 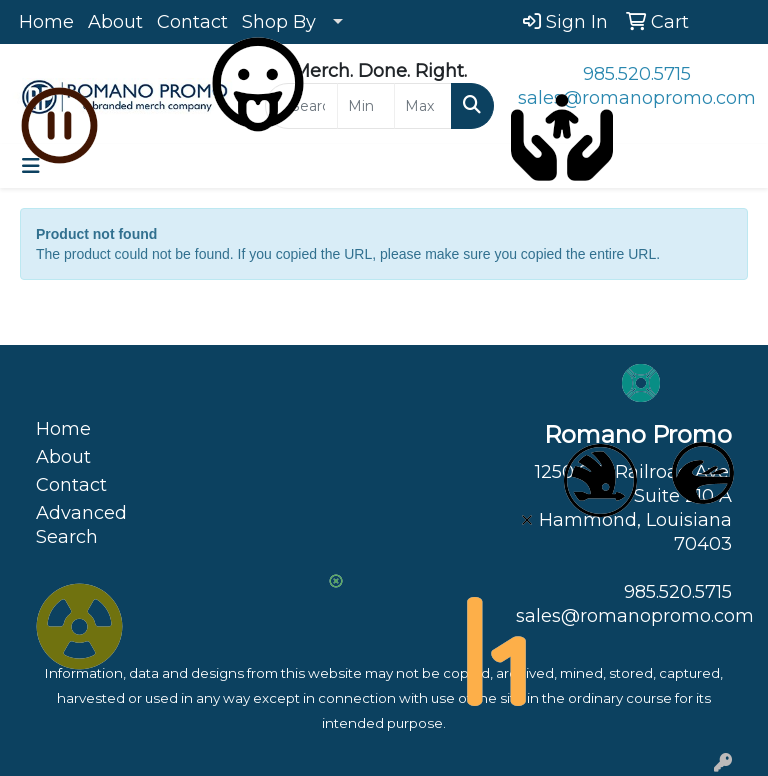 What do you see at coordinates (79, 626) in the screenshot?
I see `indicates radioactive or hazardous material warning` at bounding box center [79, 626].